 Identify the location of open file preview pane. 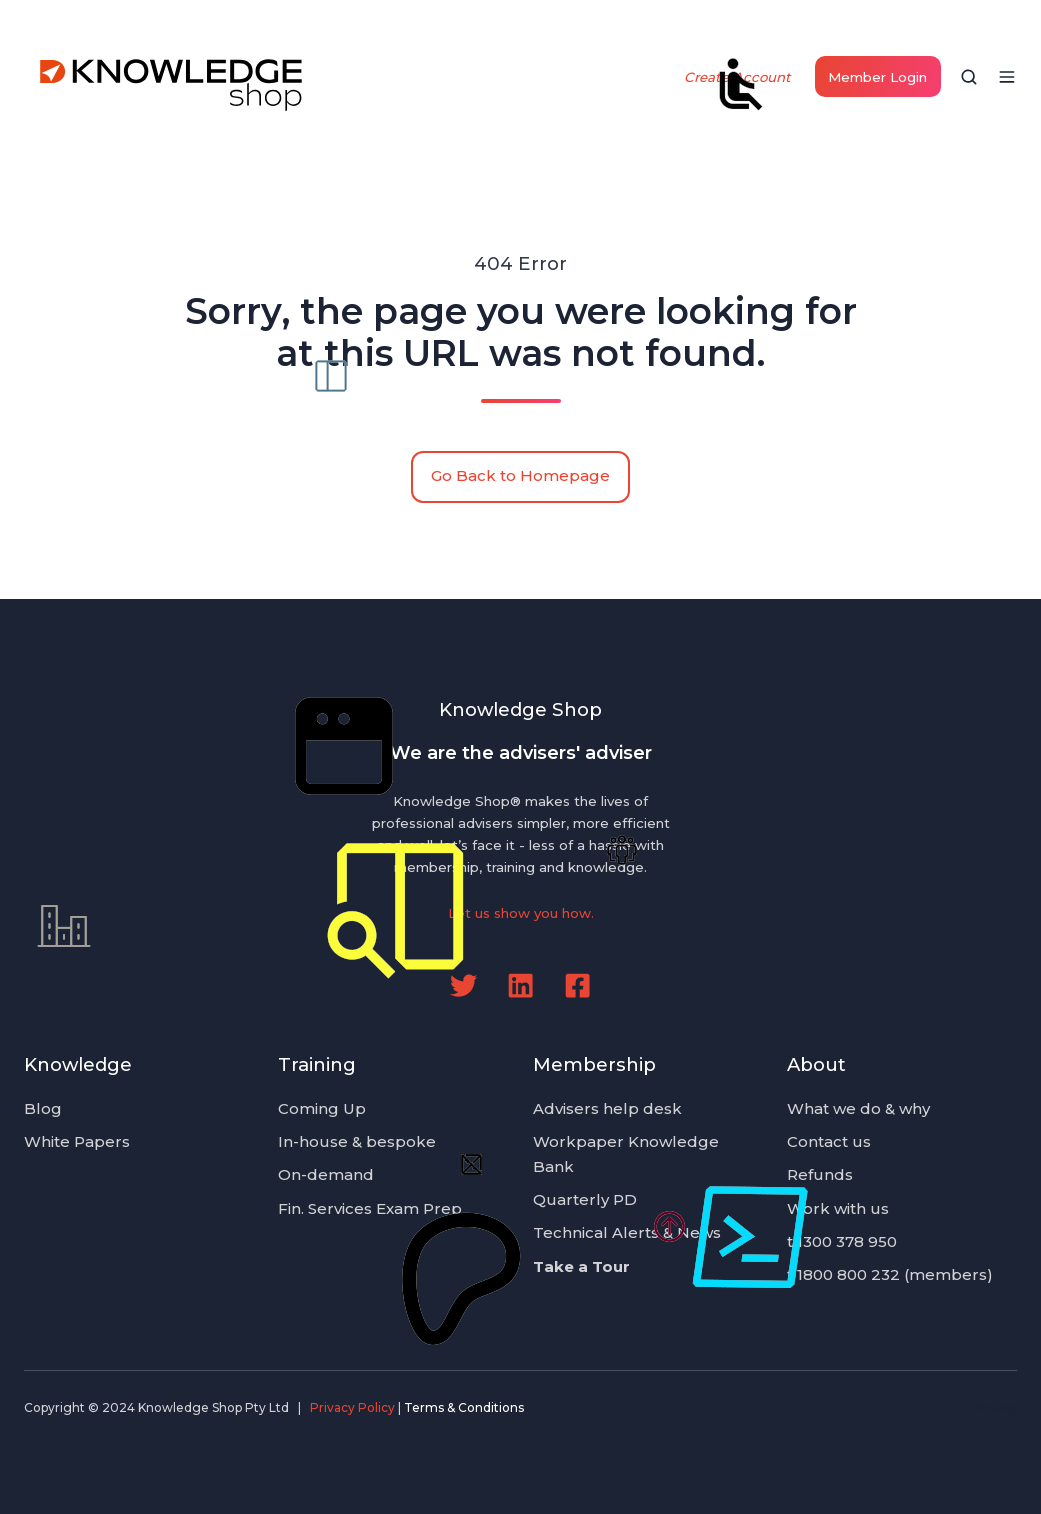
(395, 901).